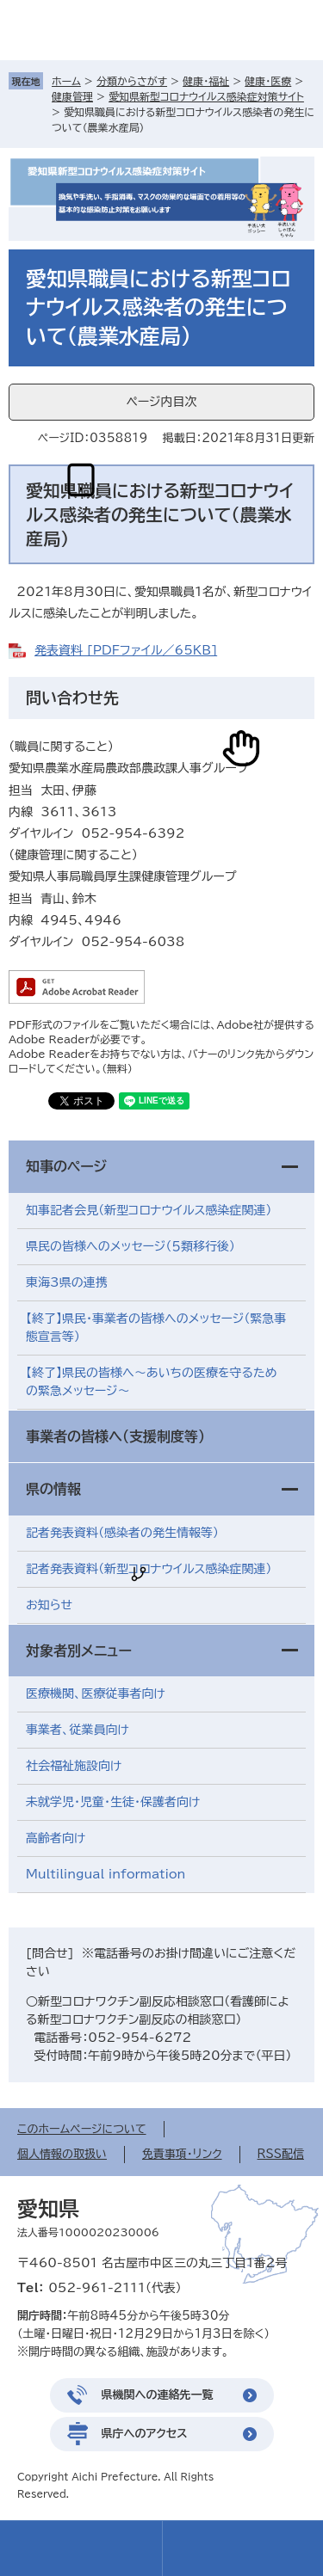 The image size is (323, 2576). What do you see at coordinates (81, 480) in the screenshot?
I see `switch to tablet view` at bounding box center [81, 480].